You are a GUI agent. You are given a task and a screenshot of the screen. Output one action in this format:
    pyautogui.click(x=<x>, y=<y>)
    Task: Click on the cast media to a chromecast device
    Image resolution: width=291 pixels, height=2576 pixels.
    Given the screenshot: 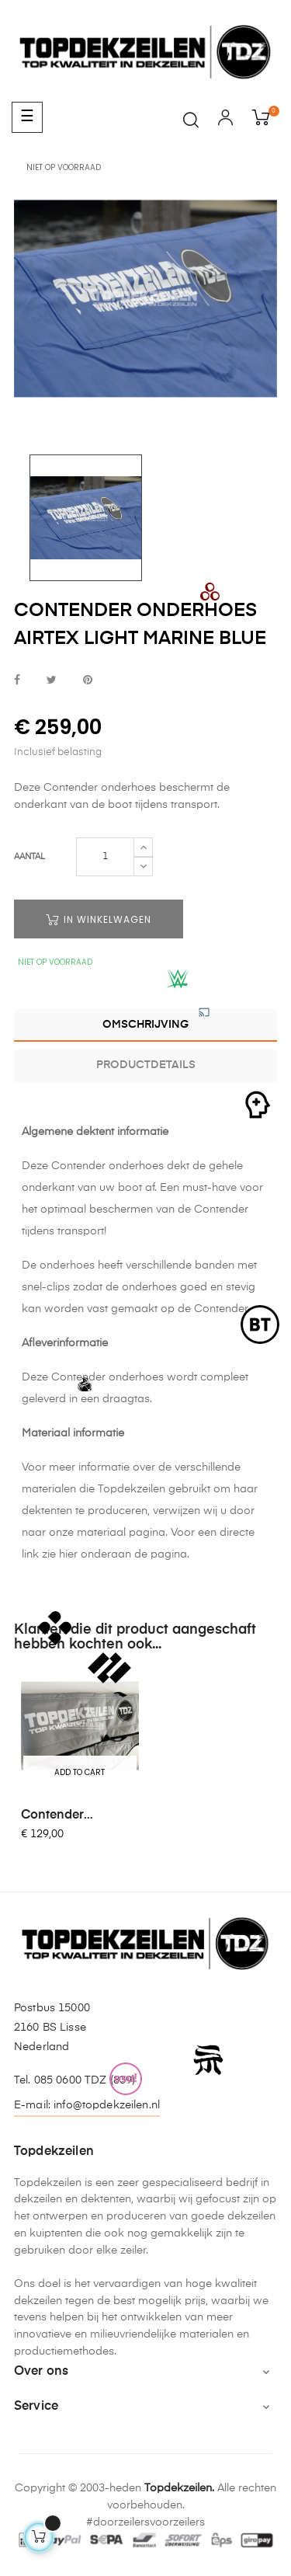 What is the action you would take?
    pyautogui.click(x=204, y=1012)
    